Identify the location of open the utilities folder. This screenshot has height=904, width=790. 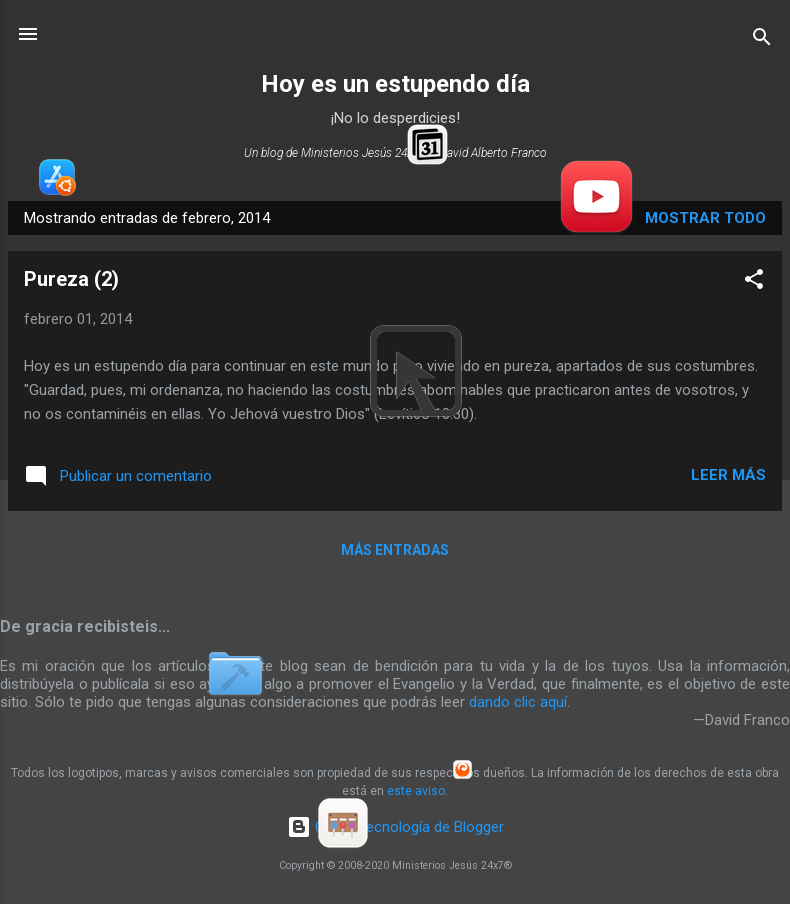
(235, 673).